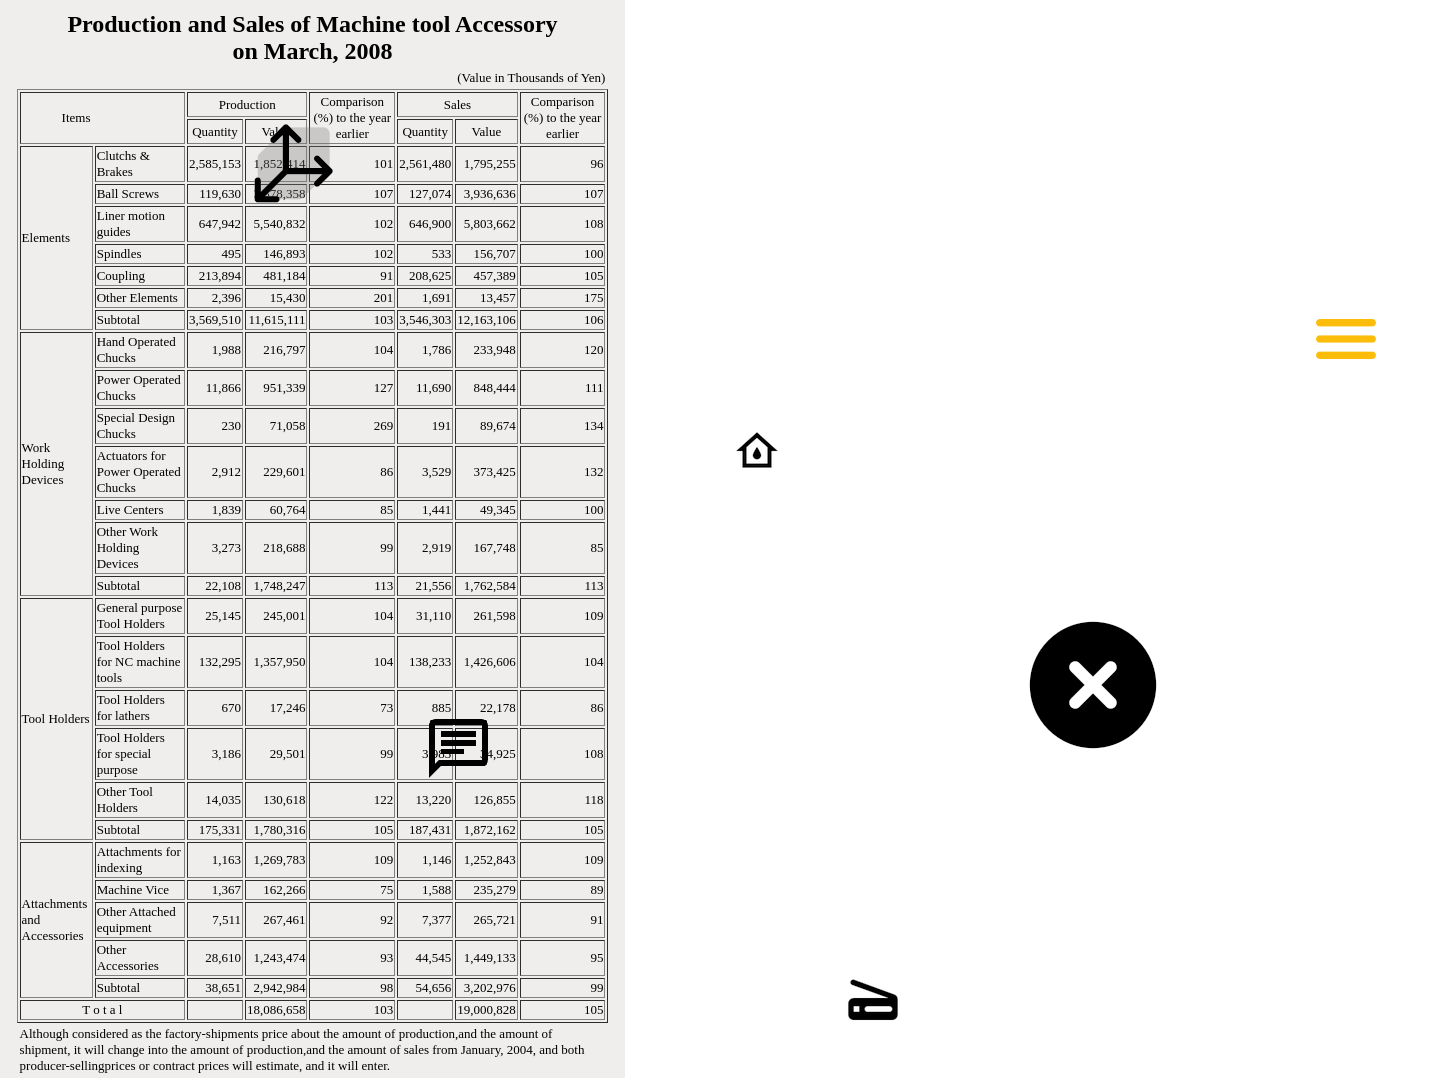 Image resolution: width=1440 pixels, height=1078 pixels. I want to click on open the navigation menu, so click(1346, 339).